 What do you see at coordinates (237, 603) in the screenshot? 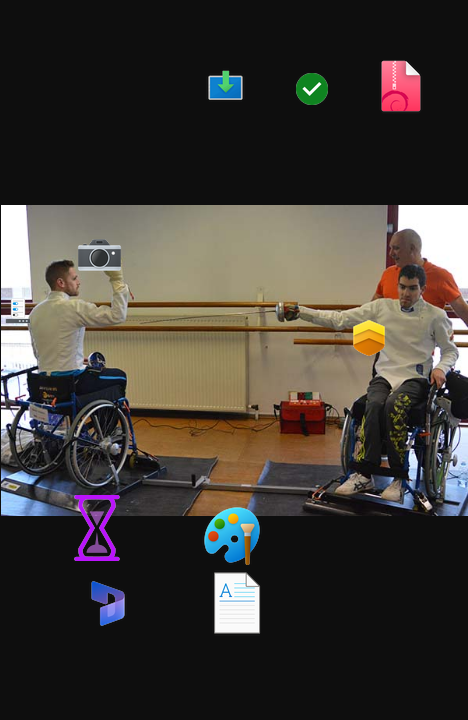
I see `open a text document or word processing file` at bounding box center [237, 603].